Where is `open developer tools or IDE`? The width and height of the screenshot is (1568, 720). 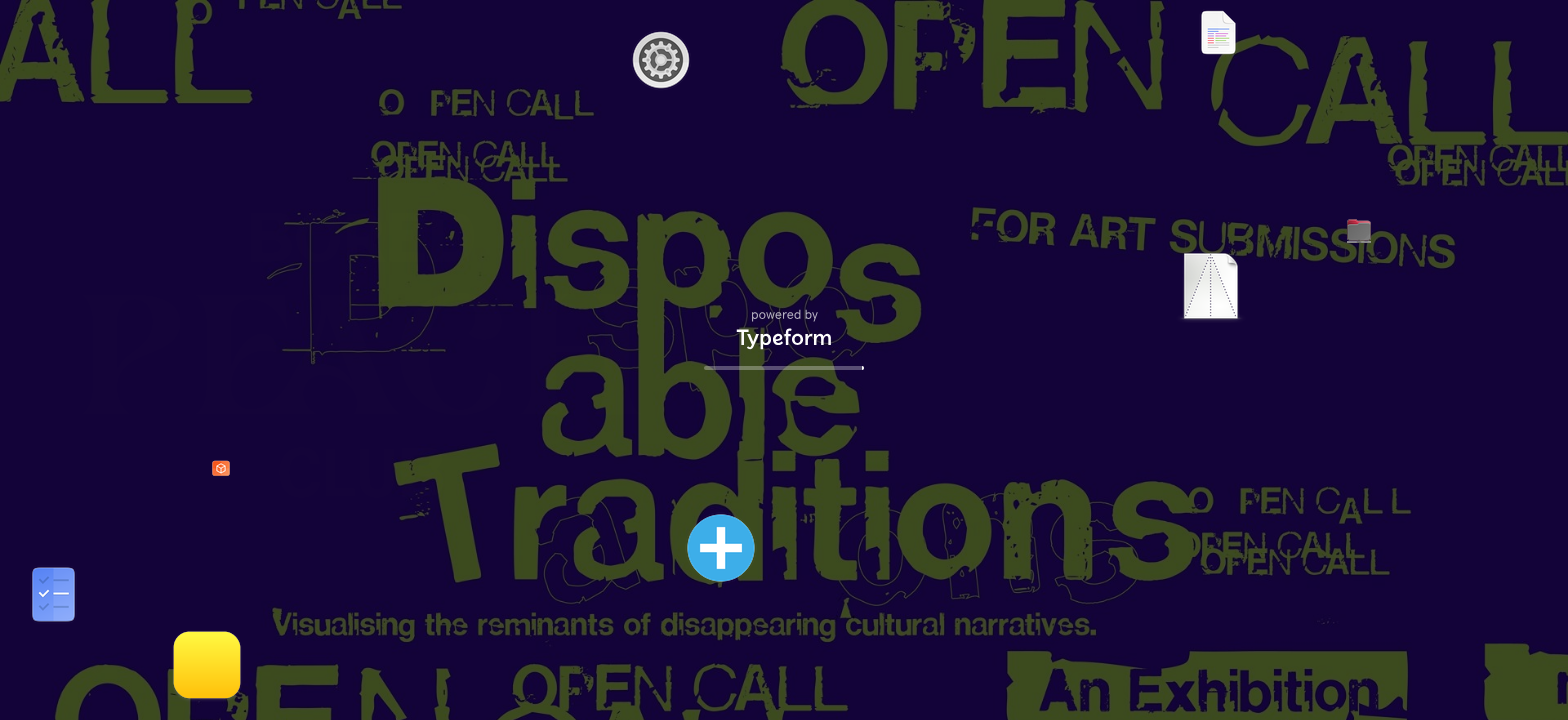 open developer tools or IDE is located at coordinates (1218, 32).